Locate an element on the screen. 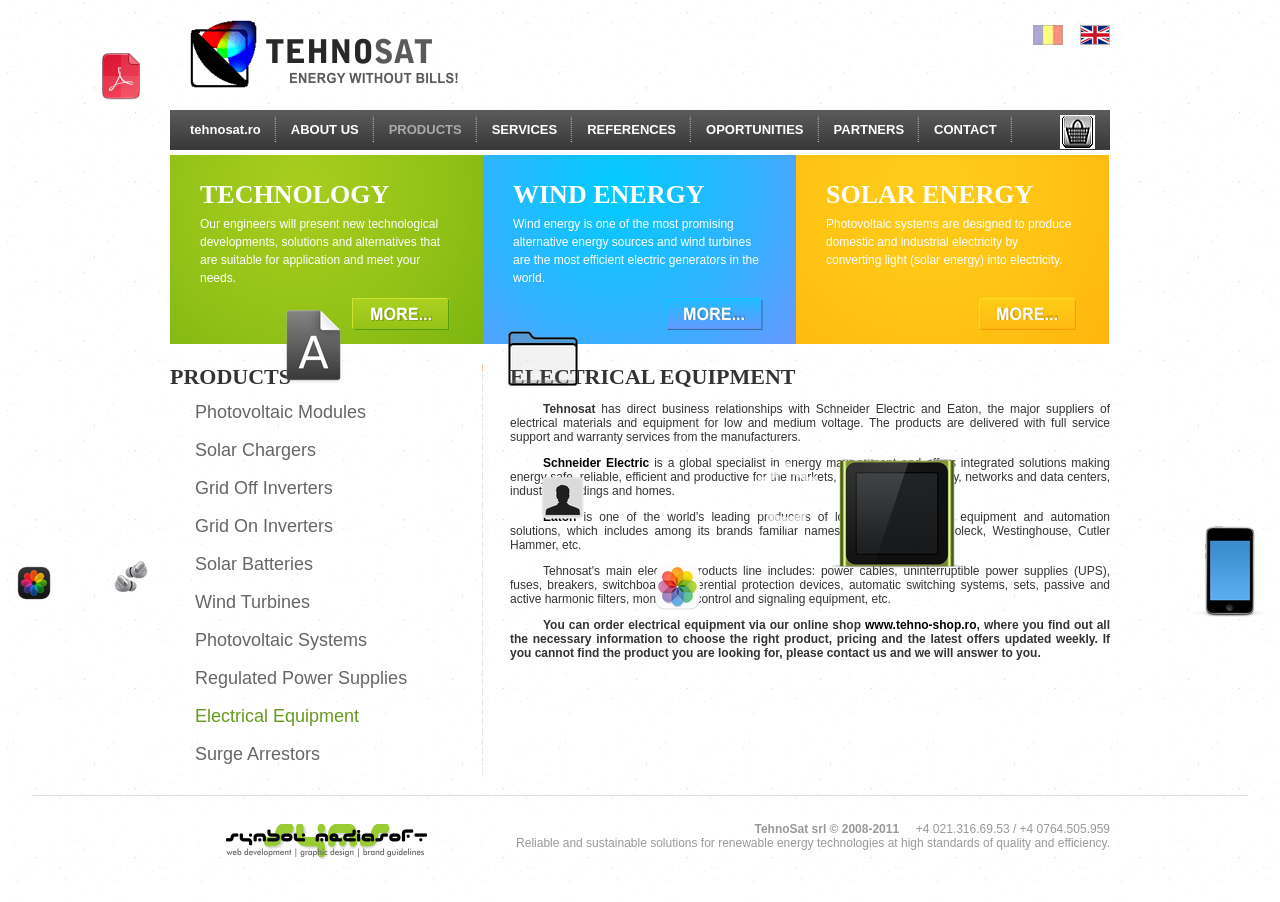 This screenshot has height=902, width=1280. a generic font file is located at coordinates (313, 346).